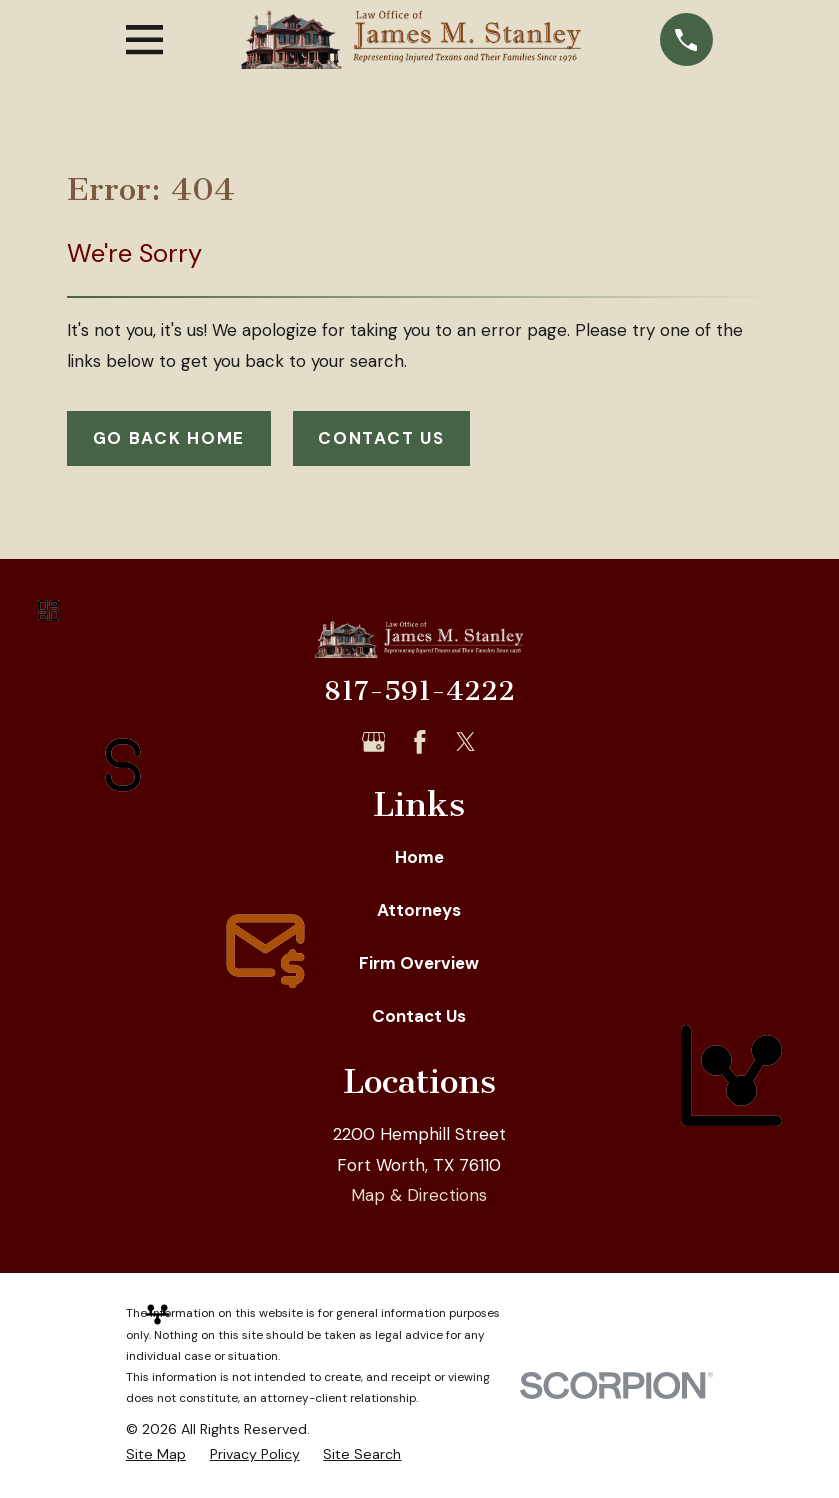 This screenshot has height=1498, width=839. Describe the element at coordinates (123, 765) in the screenshot. I see `indicates an item starting with the letter S` at that location.